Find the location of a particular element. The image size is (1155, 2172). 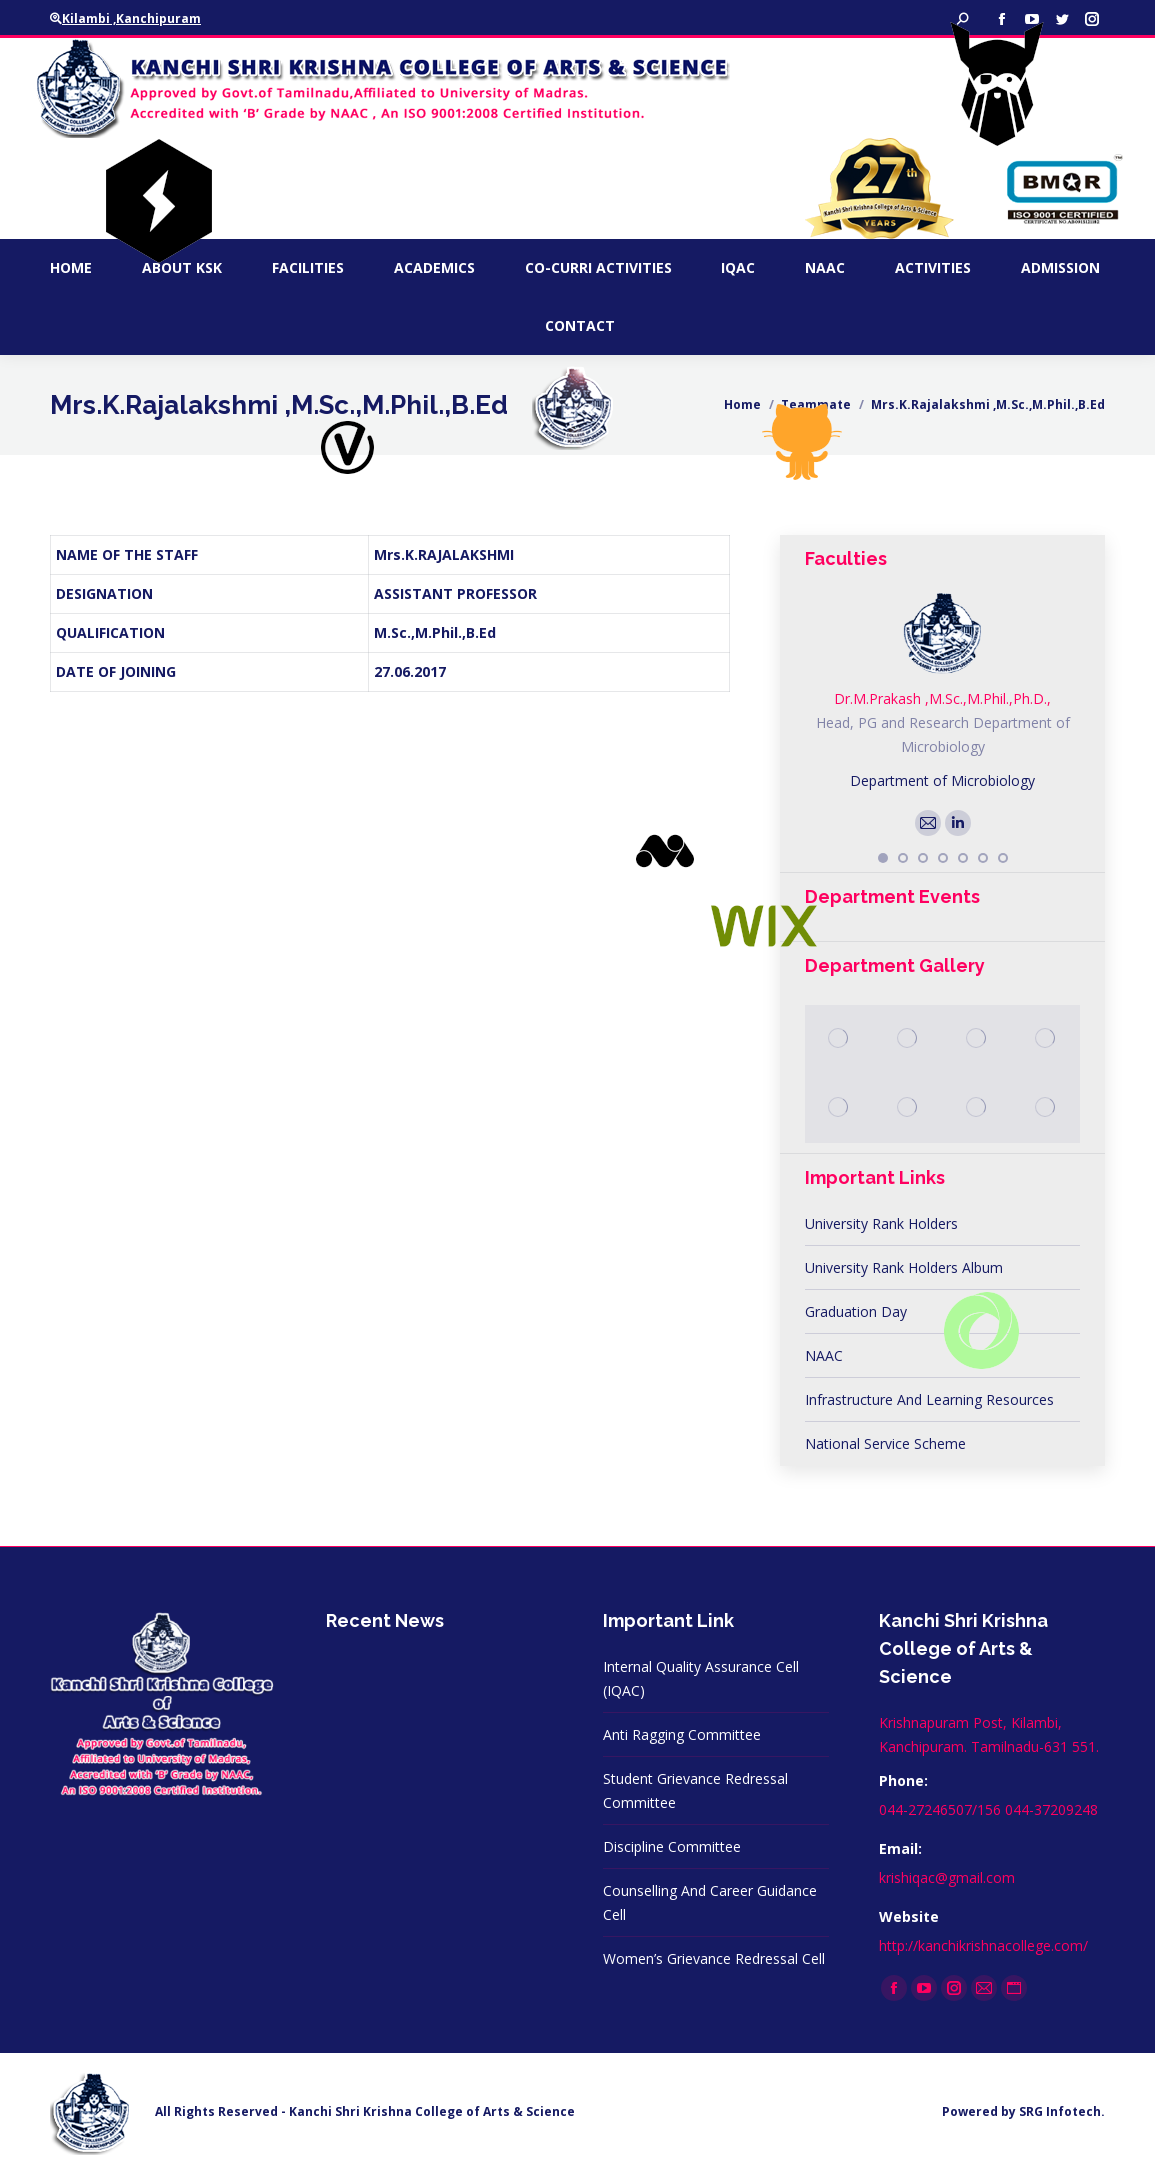

lightning network logo is located at coordinates (159, 201).